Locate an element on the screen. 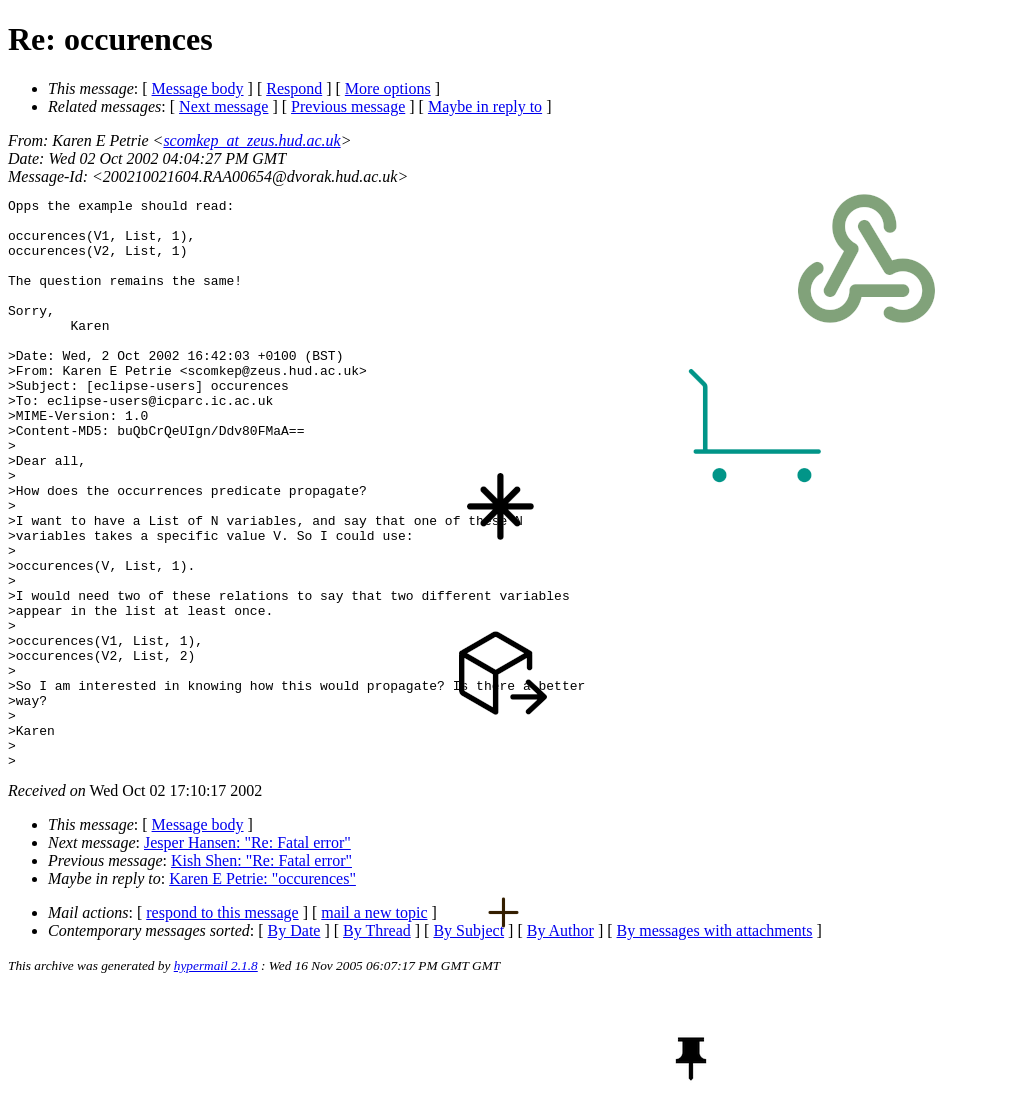 This screenshot has height=1104, width=1024. view shopping cart is located at coordinates (752, 418).